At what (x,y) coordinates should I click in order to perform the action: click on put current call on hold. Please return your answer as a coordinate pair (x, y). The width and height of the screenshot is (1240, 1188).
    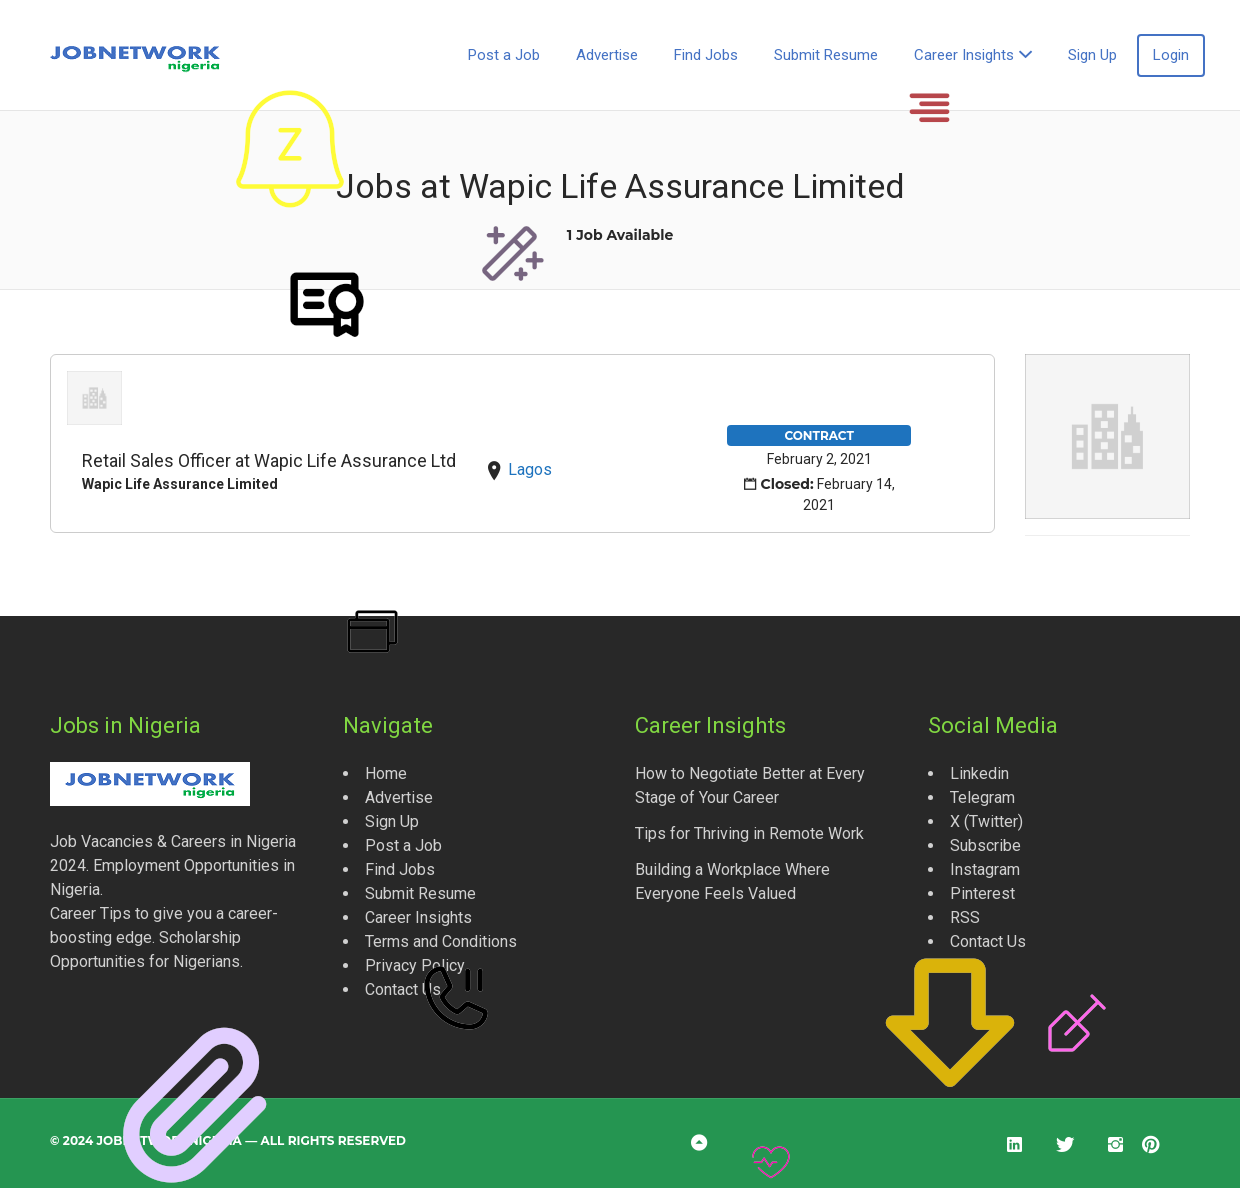
    Looking at the image, I should click on (457, 996).